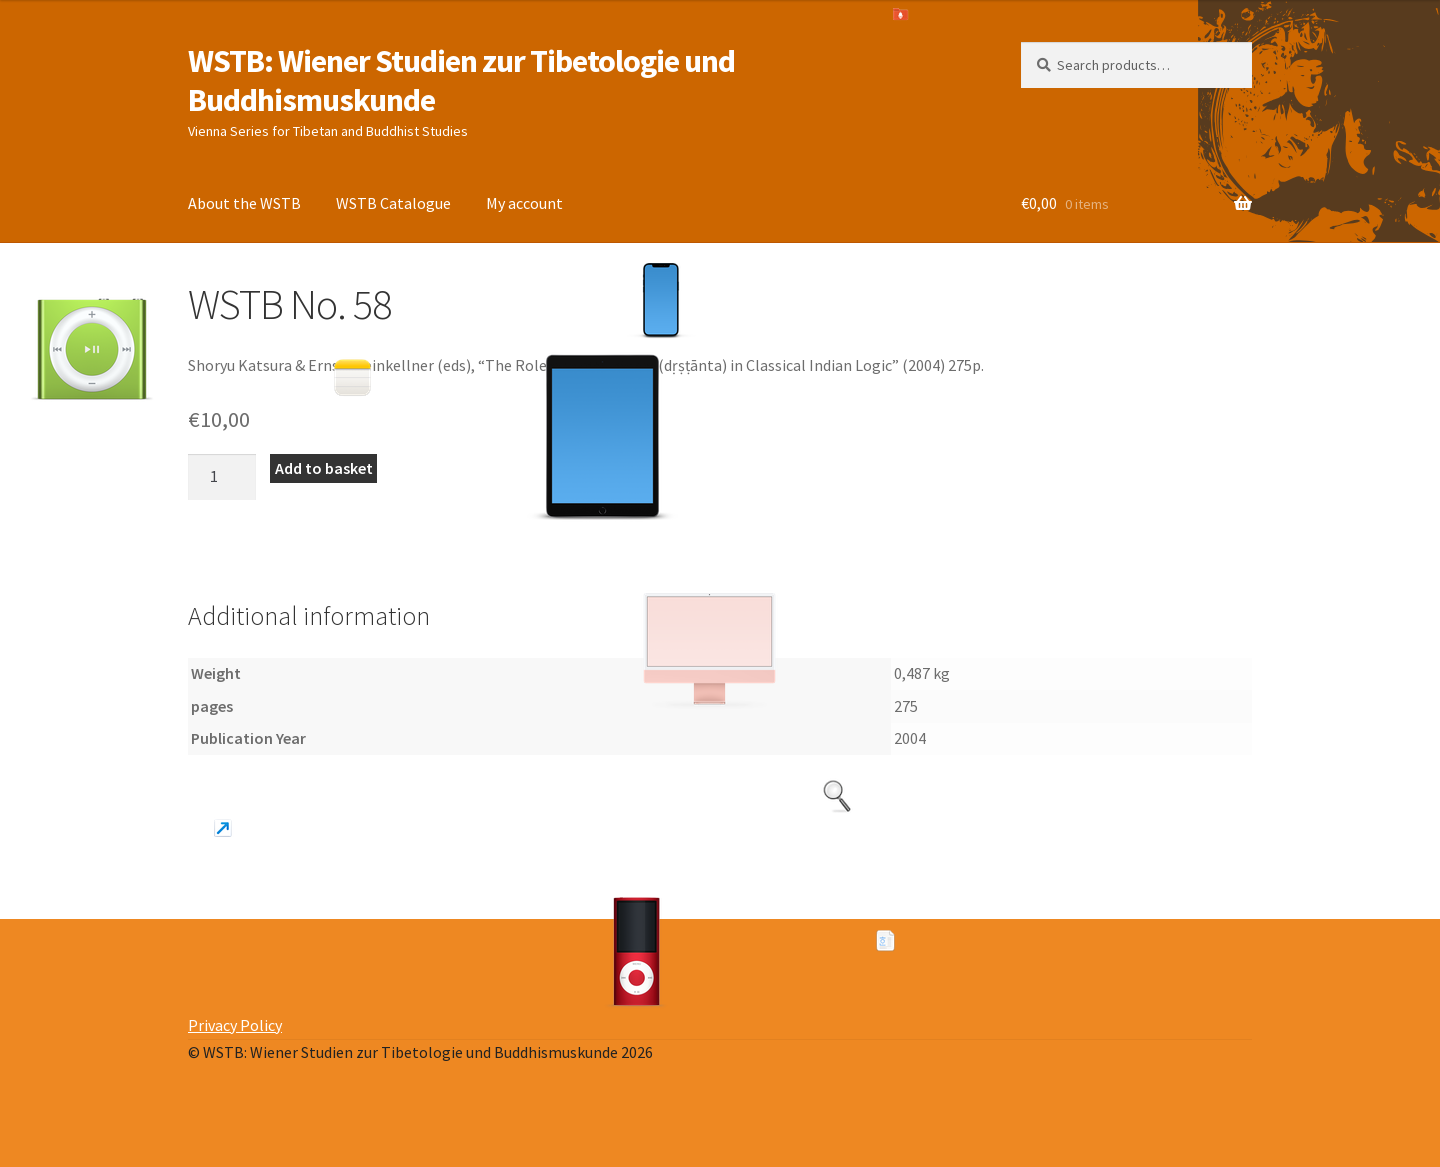 Image resolution: width=1440 pixels, height=1167 pixels. What do you see at coordinates (709, 646) in the screenshot?
I see `represents a connected iMac device in system preferences` at bounding box center [709, 646].